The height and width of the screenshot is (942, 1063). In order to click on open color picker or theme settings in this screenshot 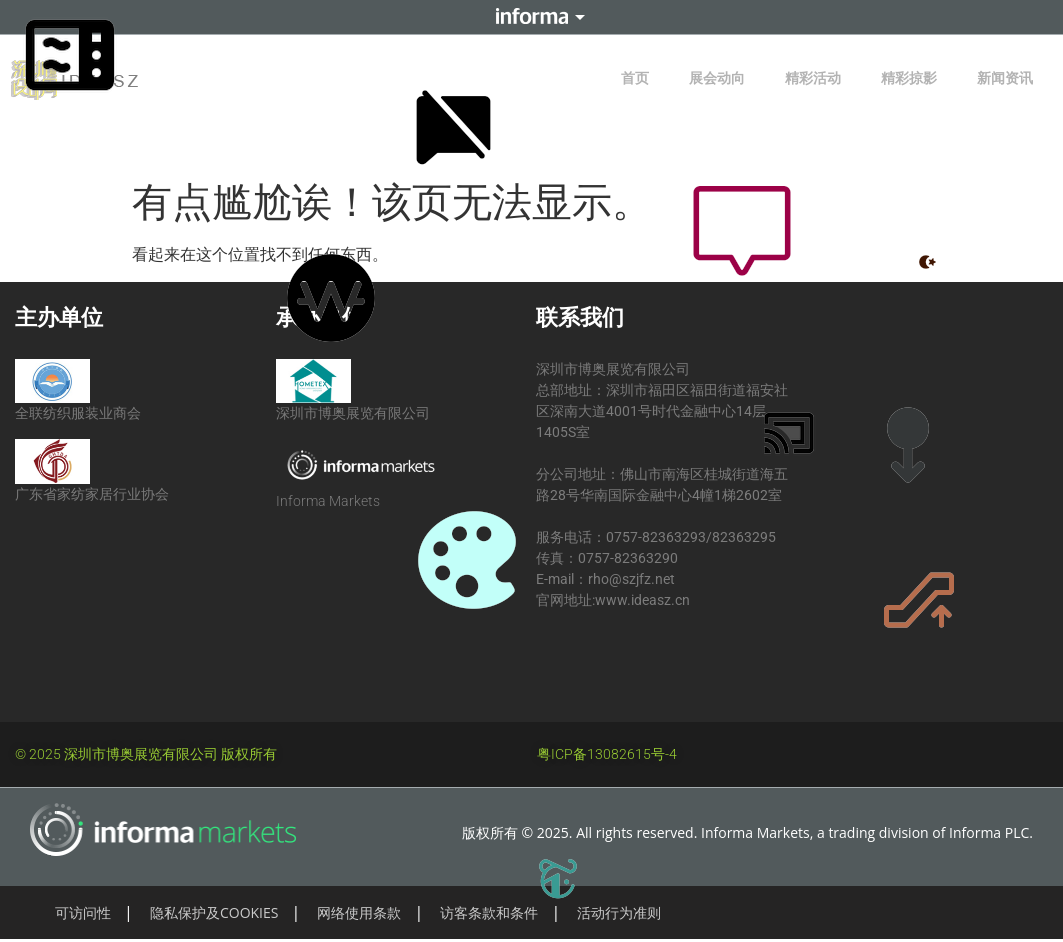, I will do `click(467, 560)`.